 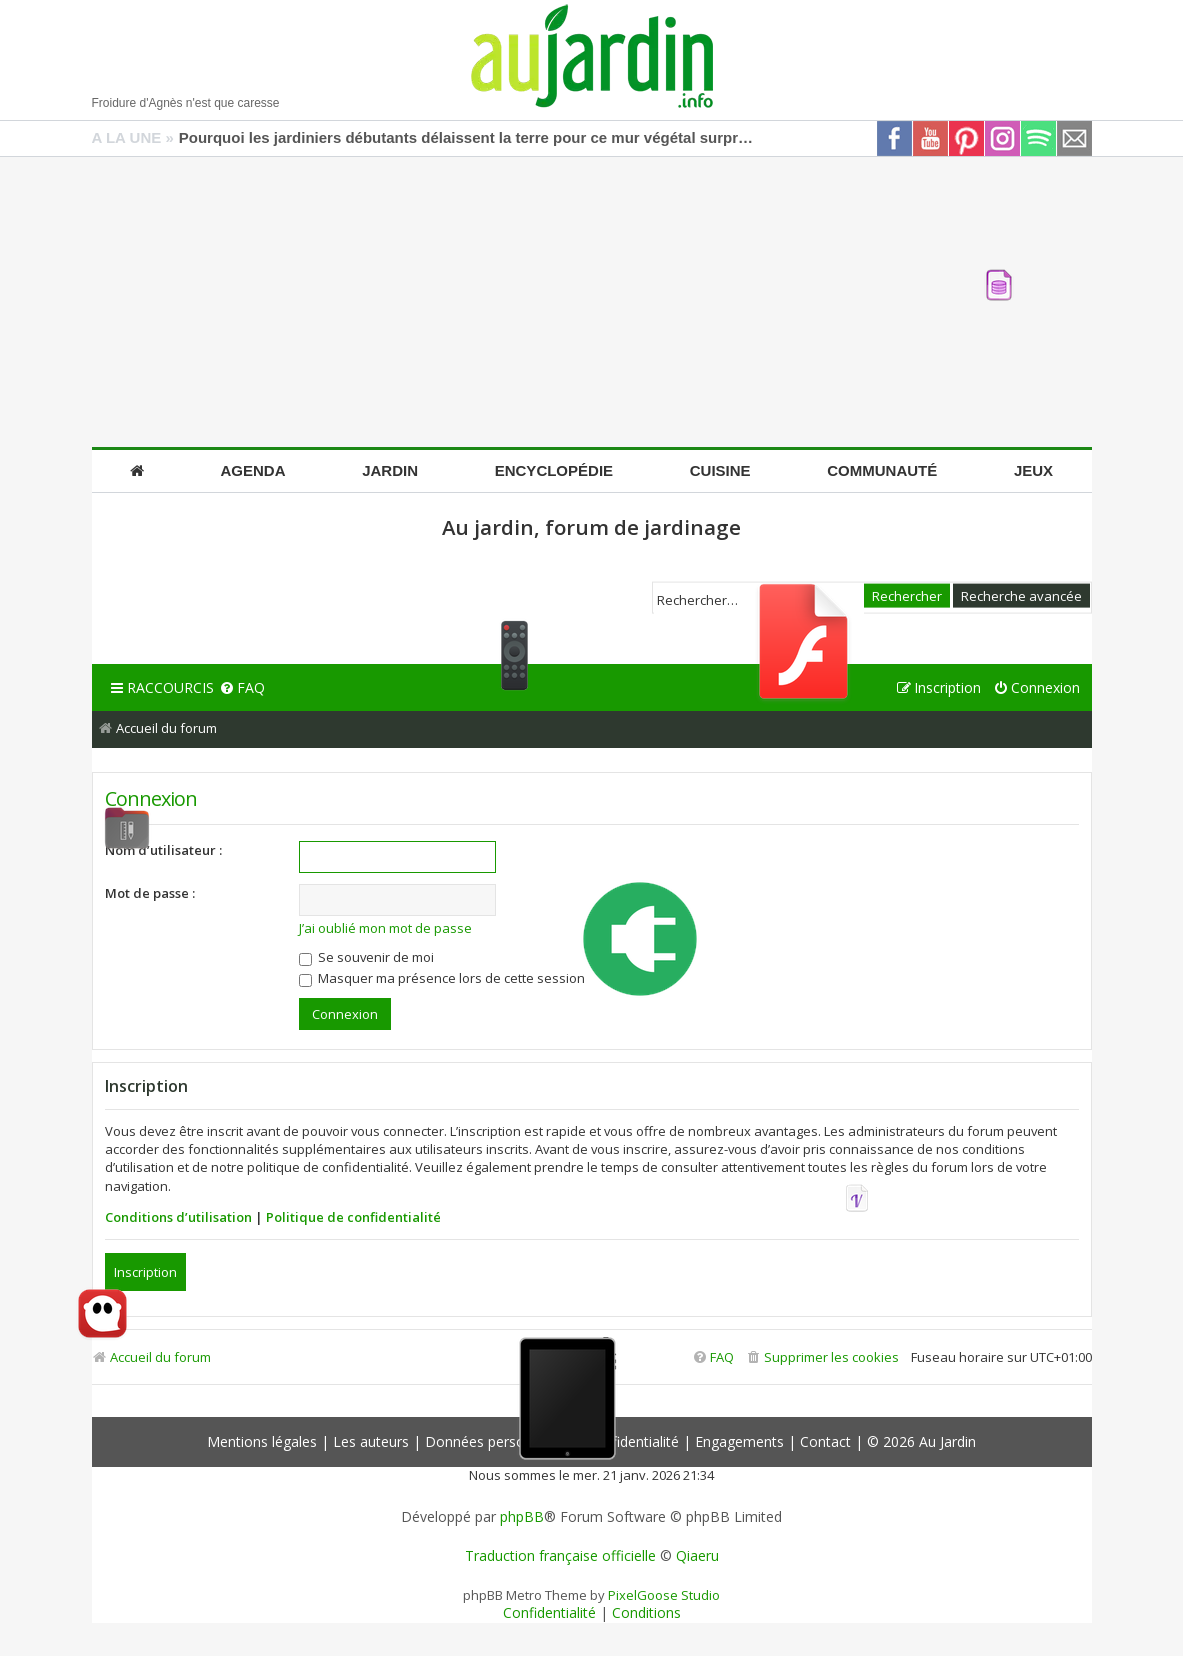 I want to click on indicates a mounted or connected drive, so click(x=640, y=939).